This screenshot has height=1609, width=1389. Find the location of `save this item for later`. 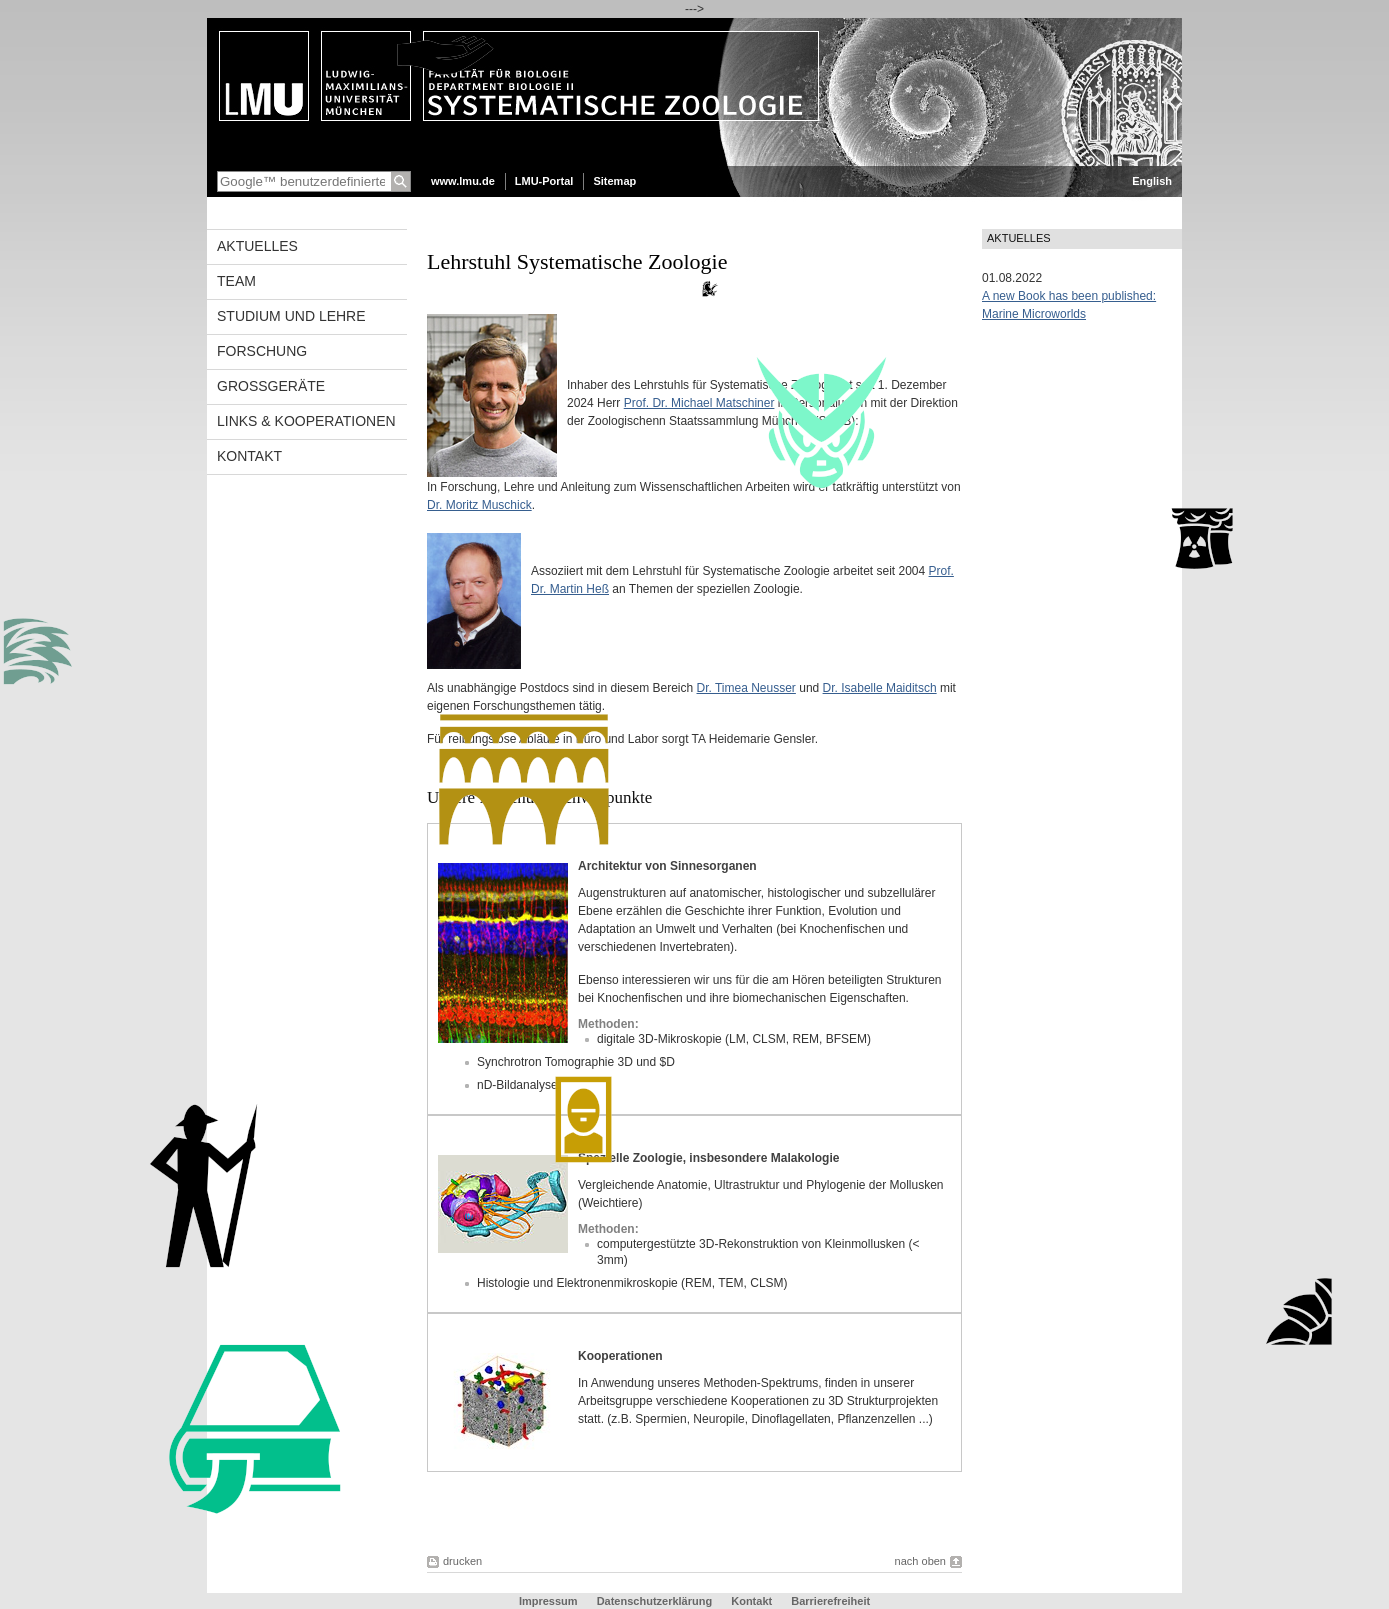

save this item for later is located at coordinates (254, 1429).